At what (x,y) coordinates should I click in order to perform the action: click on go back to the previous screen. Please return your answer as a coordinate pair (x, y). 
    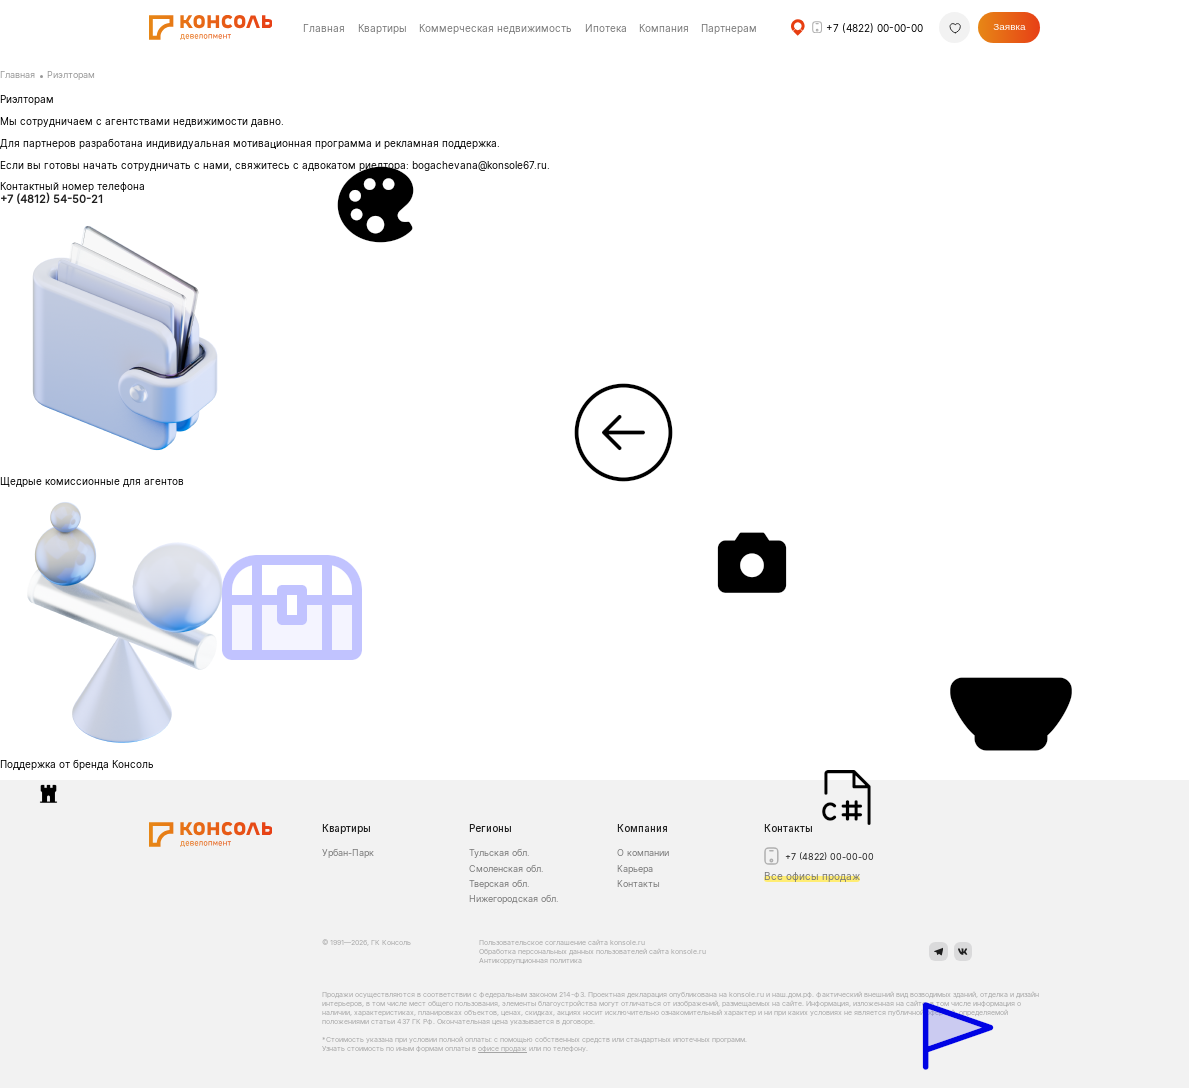
    Looking at the image, I should click on (623, 432).